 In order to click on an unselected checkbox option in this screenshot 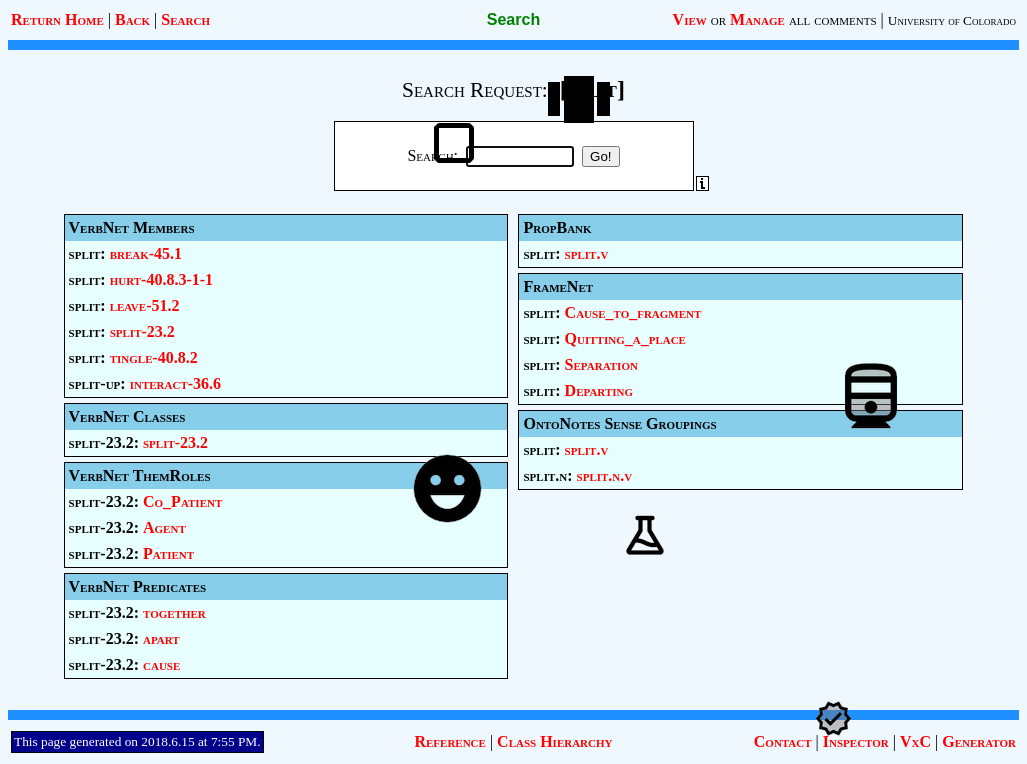, I will do `click(454, 143)`.